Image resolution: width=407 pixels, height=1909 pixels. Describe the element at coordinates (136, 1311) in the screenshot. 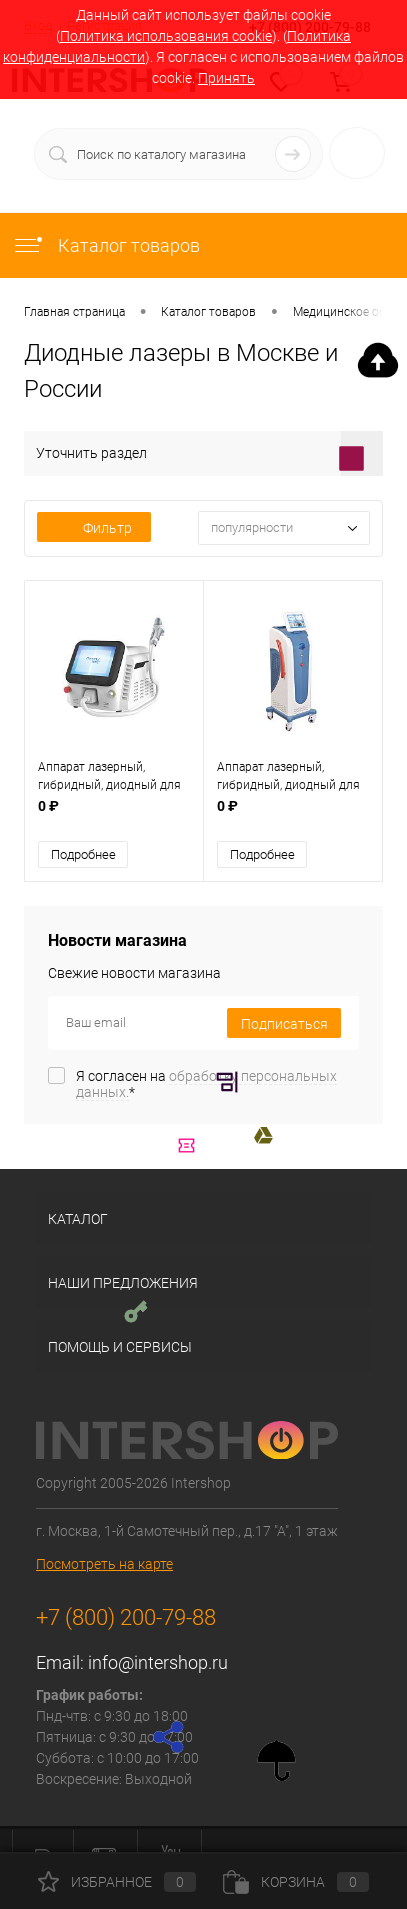

I see `access password or security settings` at that location.